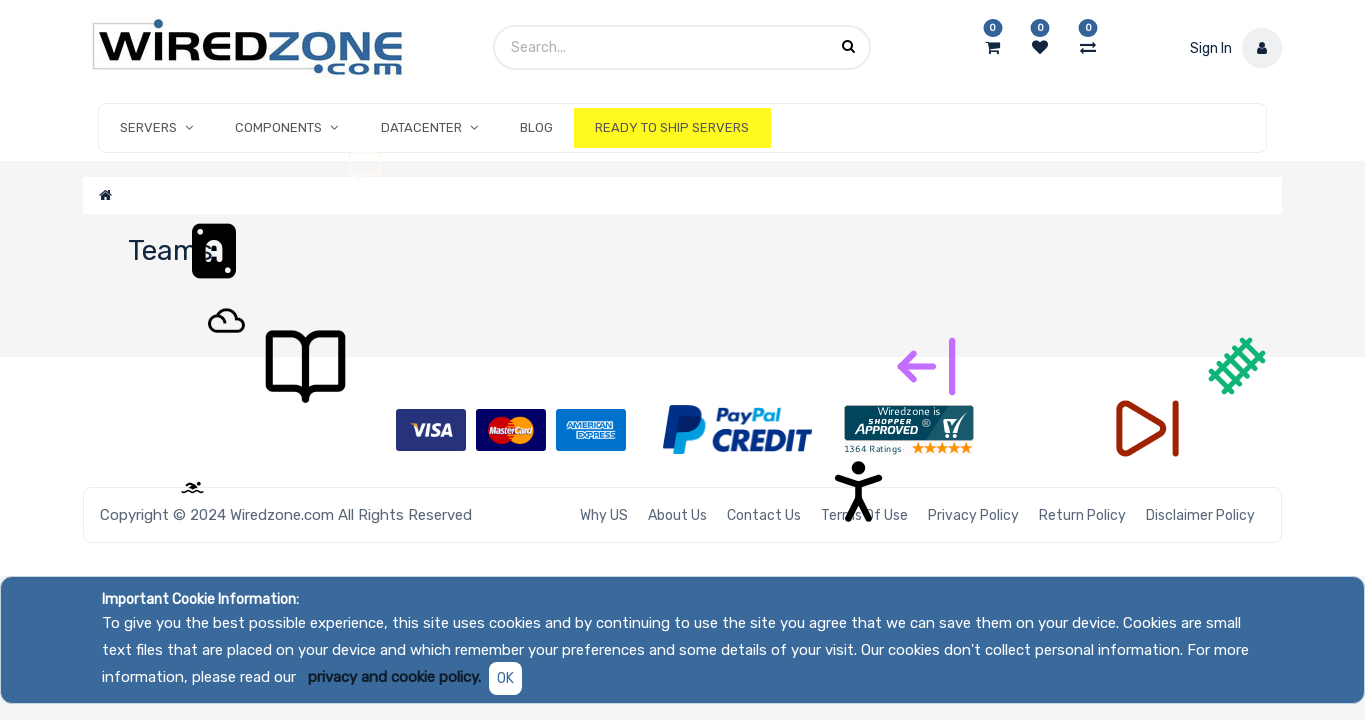 Image resolution: width=1365 pixels, height=720 pixels. What do you see at coordinates (226, 320) in the screenshot?
I see `view cloud storage` at bounding box center [226, 320].